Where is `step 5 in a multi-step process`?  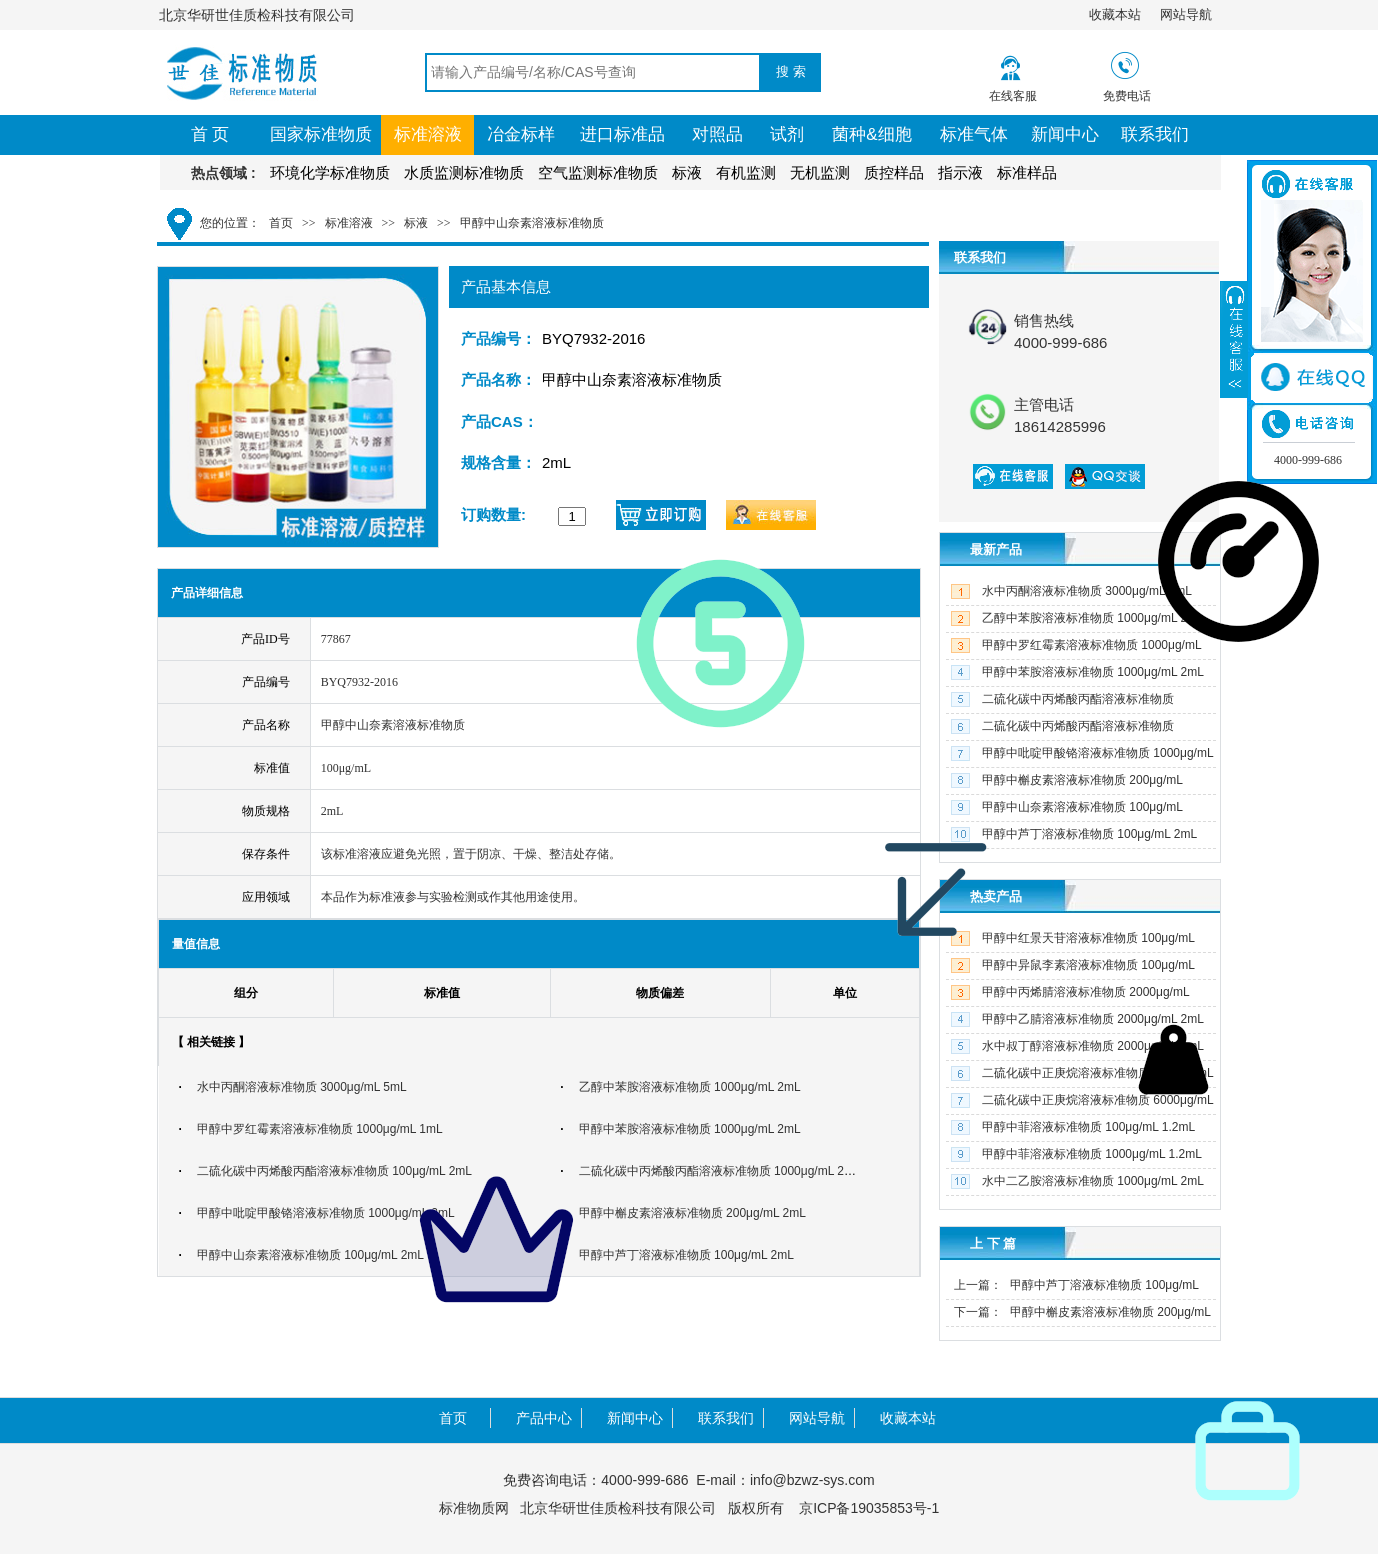 step 5 in a multi-step process is located at coordinates (720, 643).